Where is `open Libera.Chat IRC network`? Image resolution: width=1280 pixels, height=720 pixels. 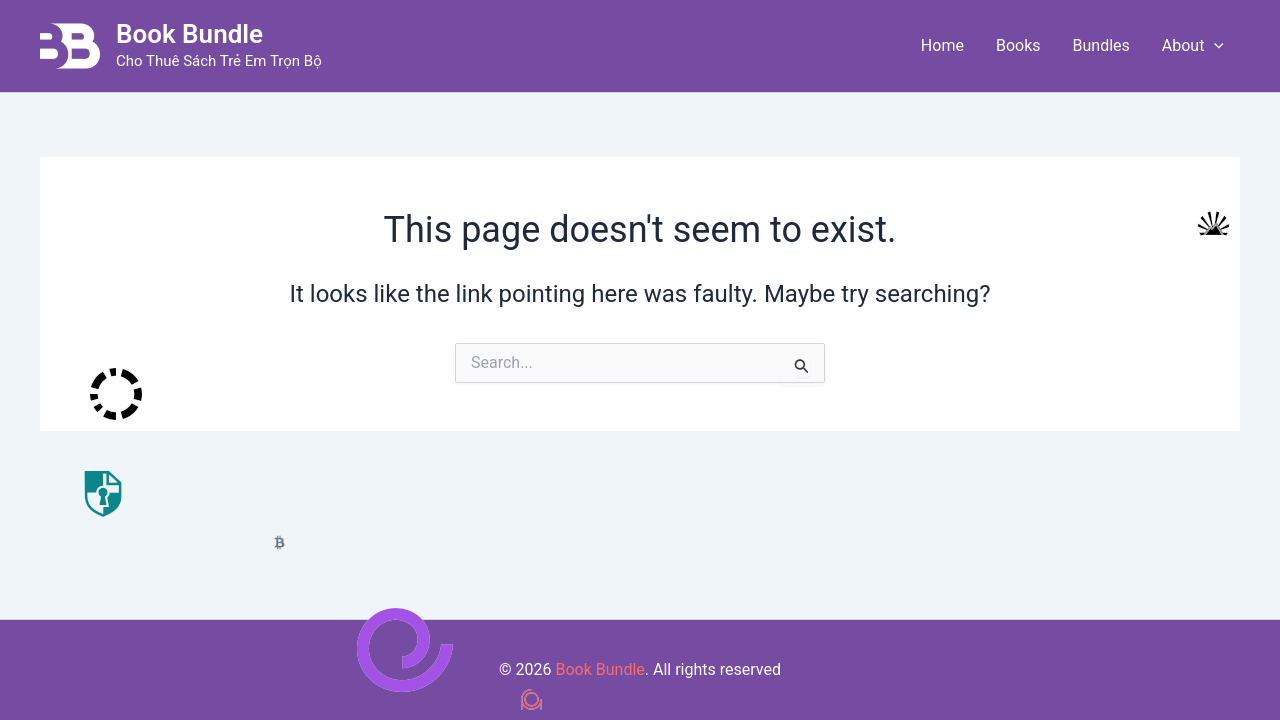
open Libera.Chat IRC network is located at coordinates (1213, 223).